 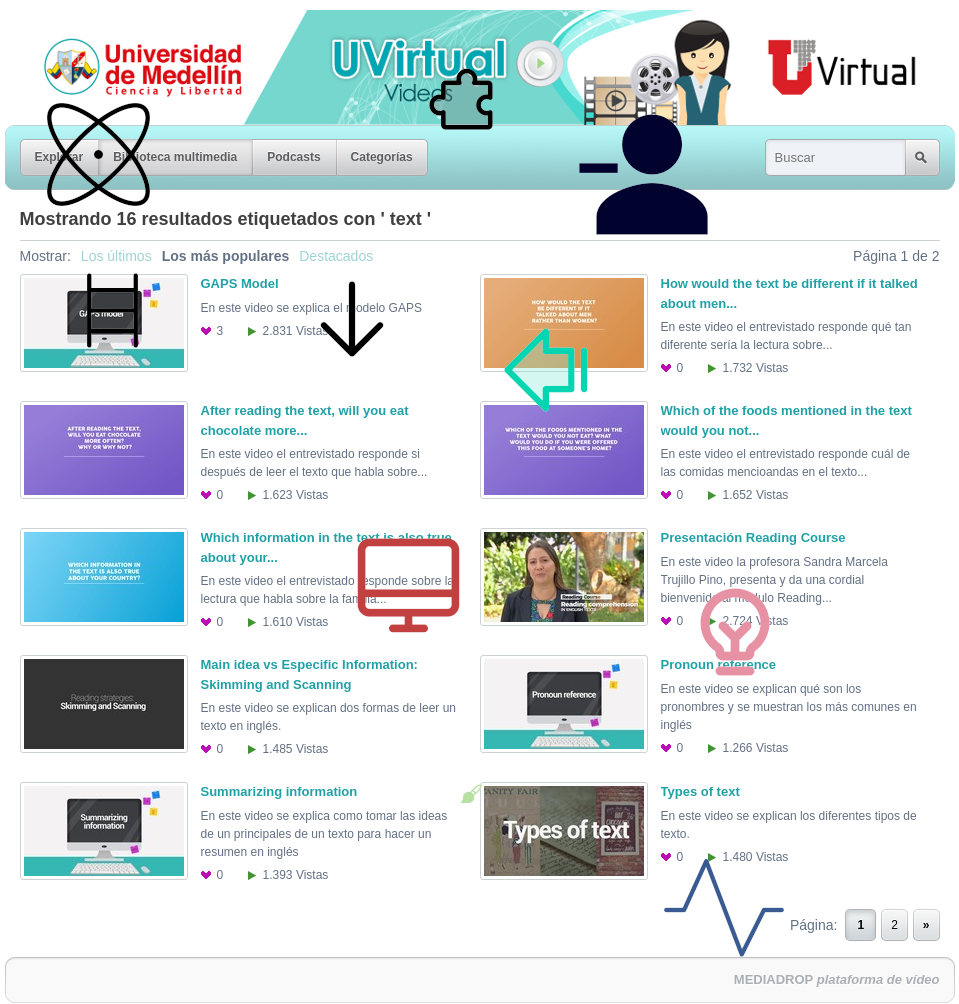 I want to click on view health or heart rate monitoring, so click(x=724, y=910).